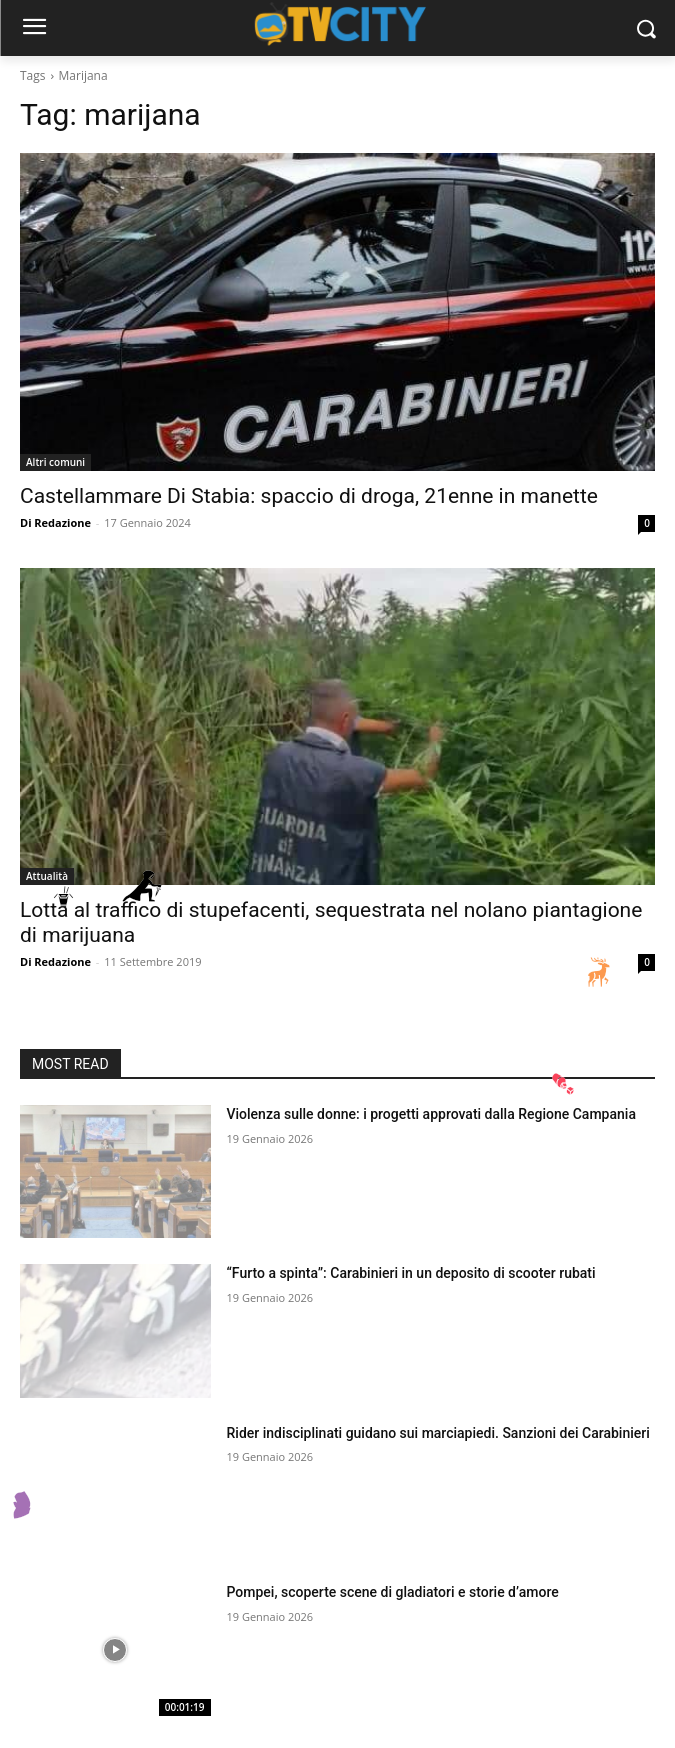 The width and height of the screenshot is (675, 1748). What do you see at coordinates (142, 886) in the screenshot?
I see `select assassin or rogue character class` at bounding box center [142, 886].